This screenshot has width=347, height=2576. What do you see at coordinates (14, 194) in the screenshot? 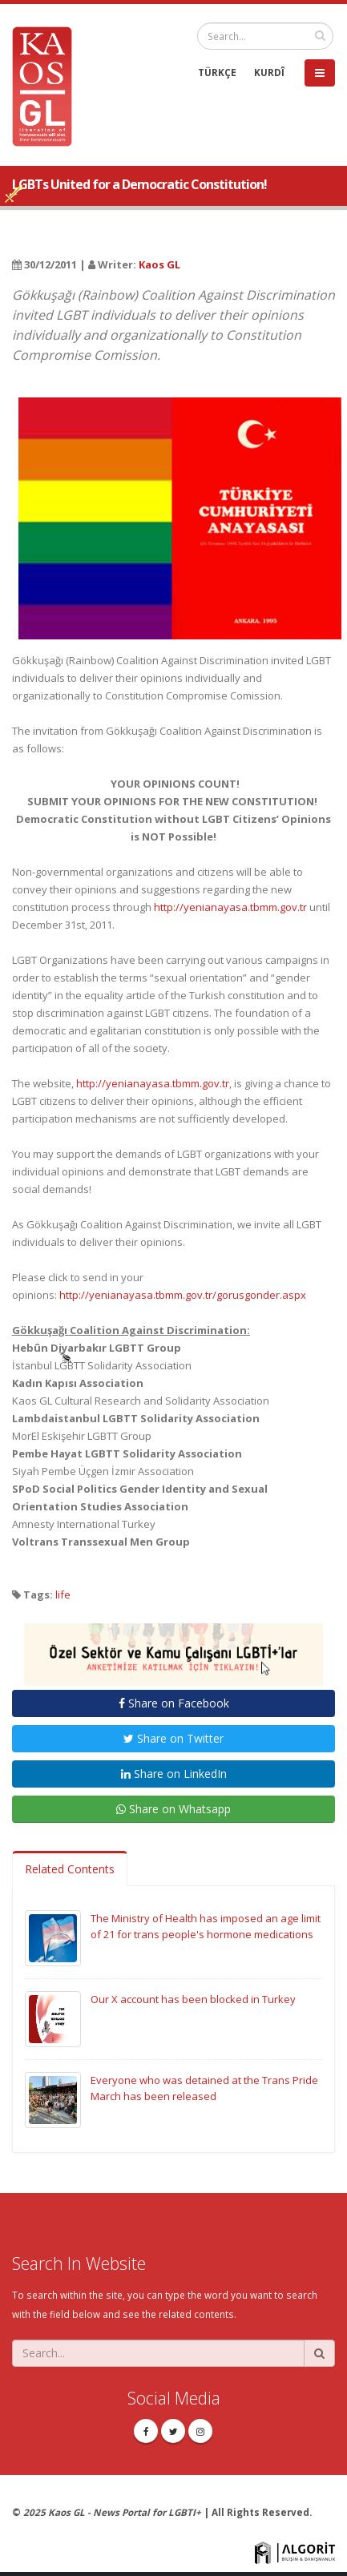
I see `equip a broken or shattered weapon` at bounding box center [14, 194].